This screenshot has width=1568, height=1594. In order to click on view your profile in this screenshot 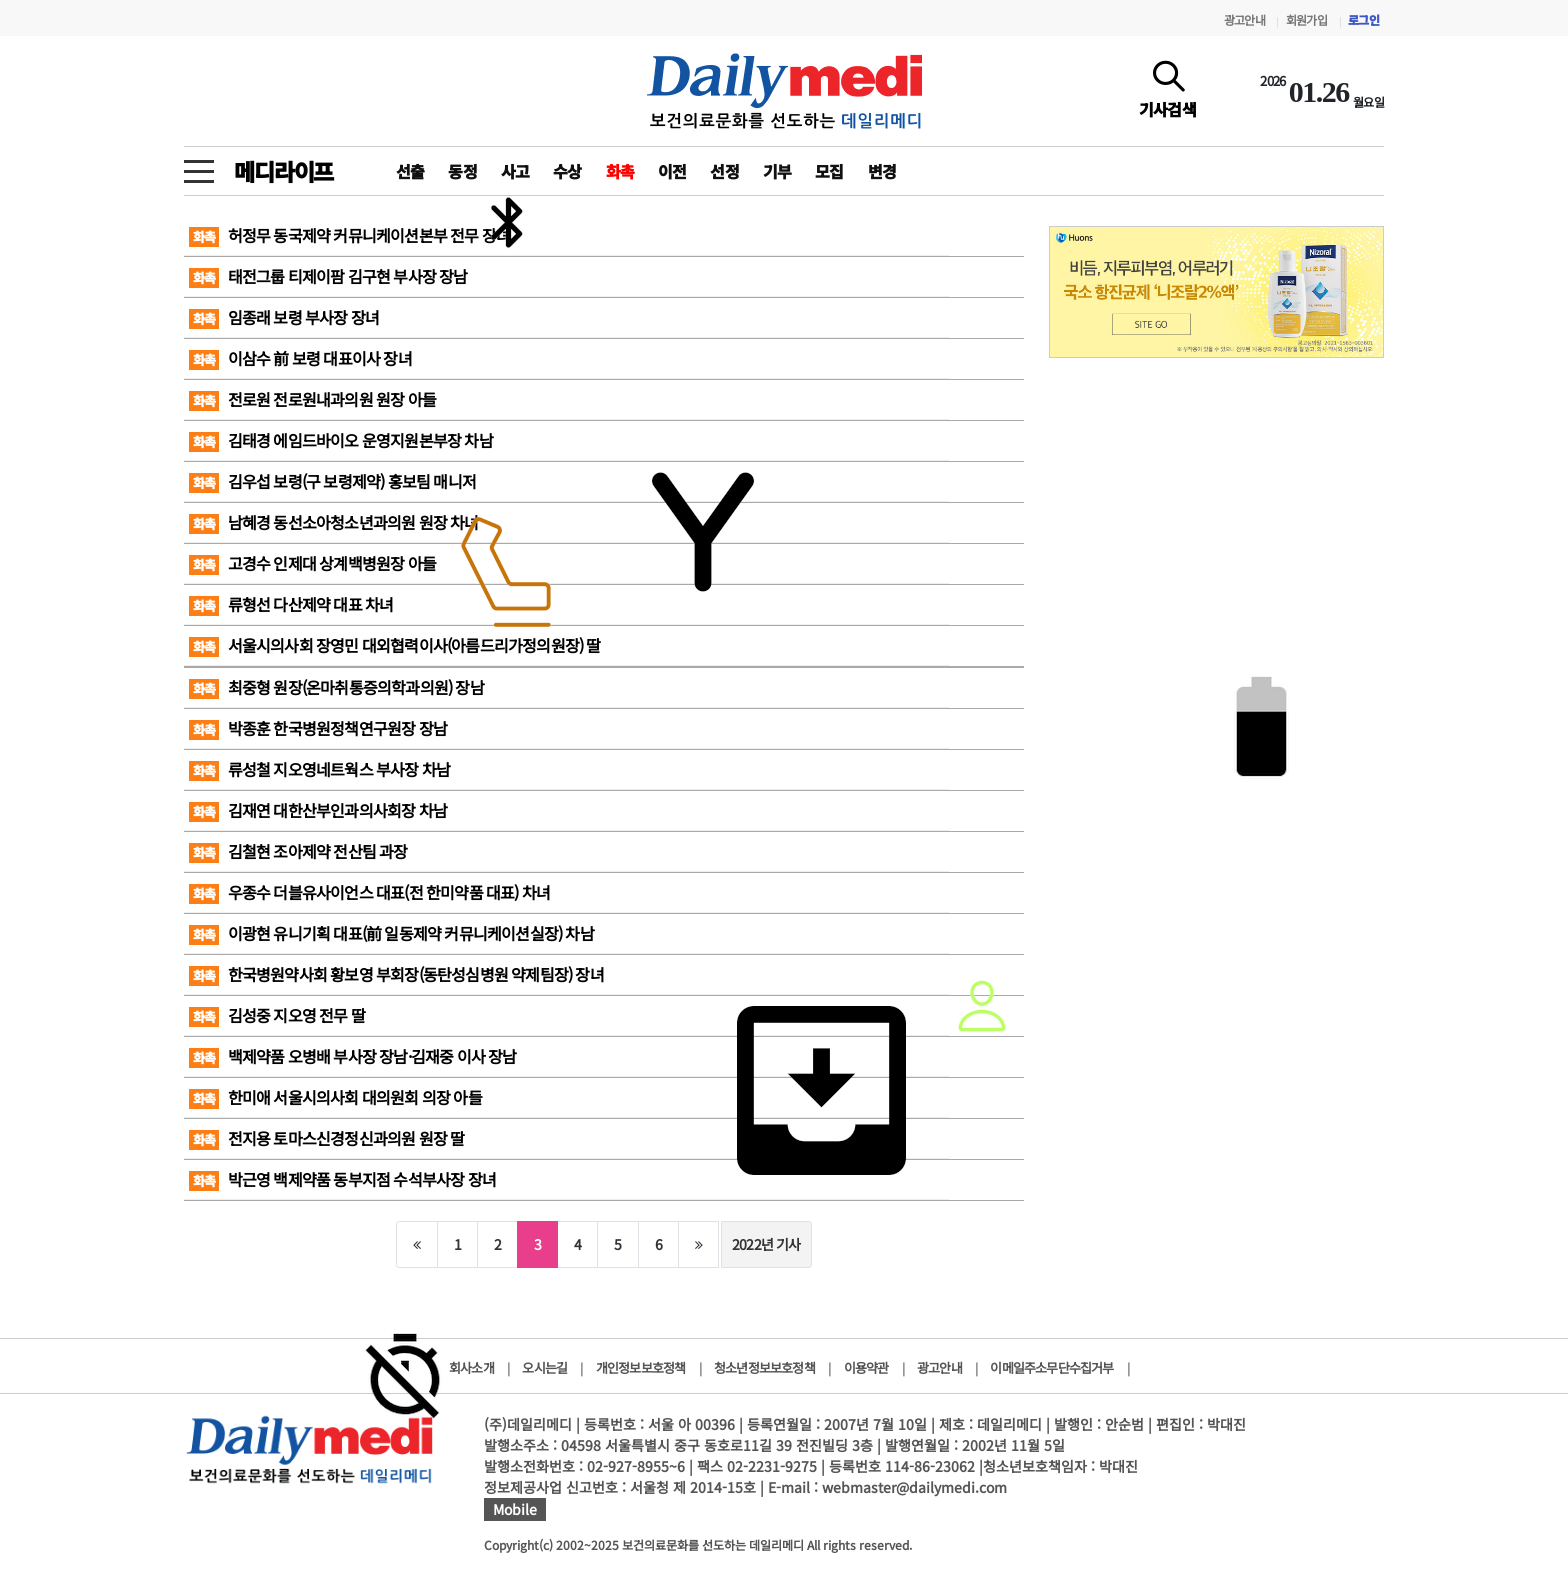, I will do `click(982, 1006)`.